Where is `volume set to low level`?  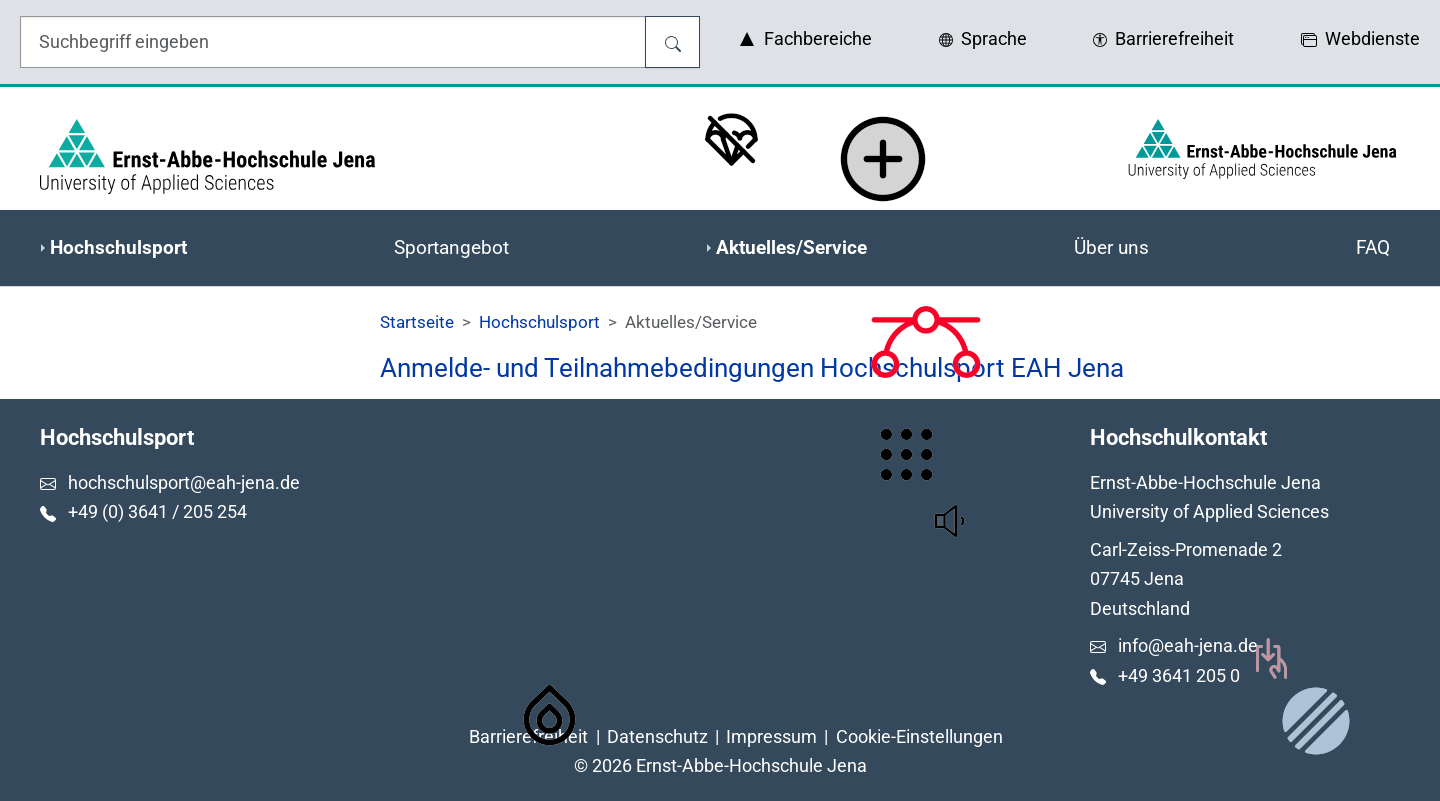 volume set to low level is located at coordinates (952, 521).